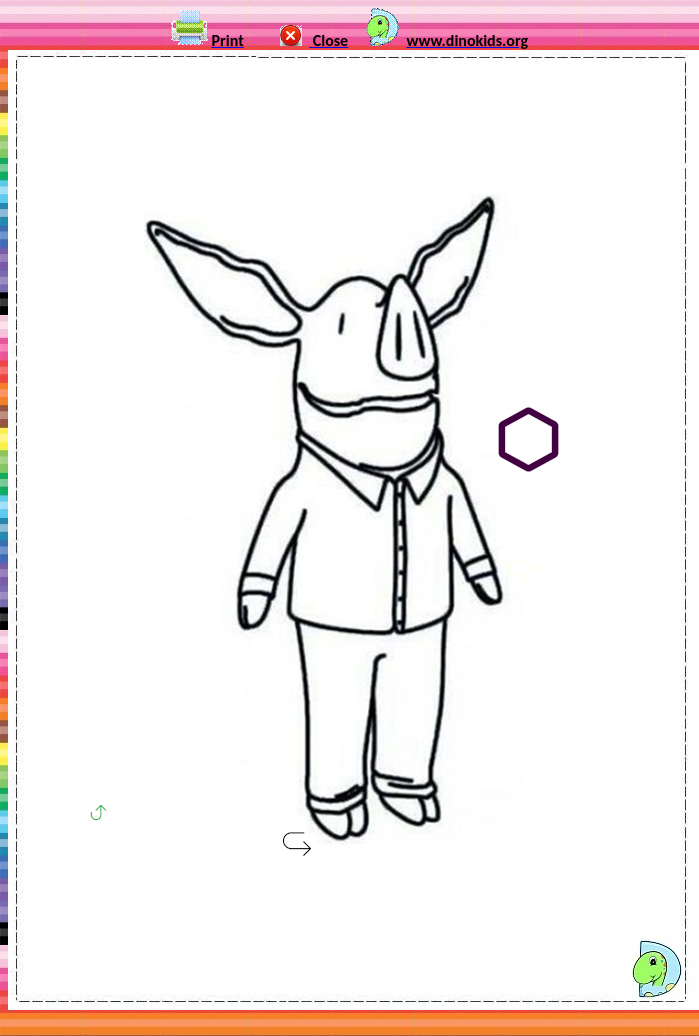 This screenshot has height=1036, width=699. I want to click on go back to top of page, so click(98, 812).